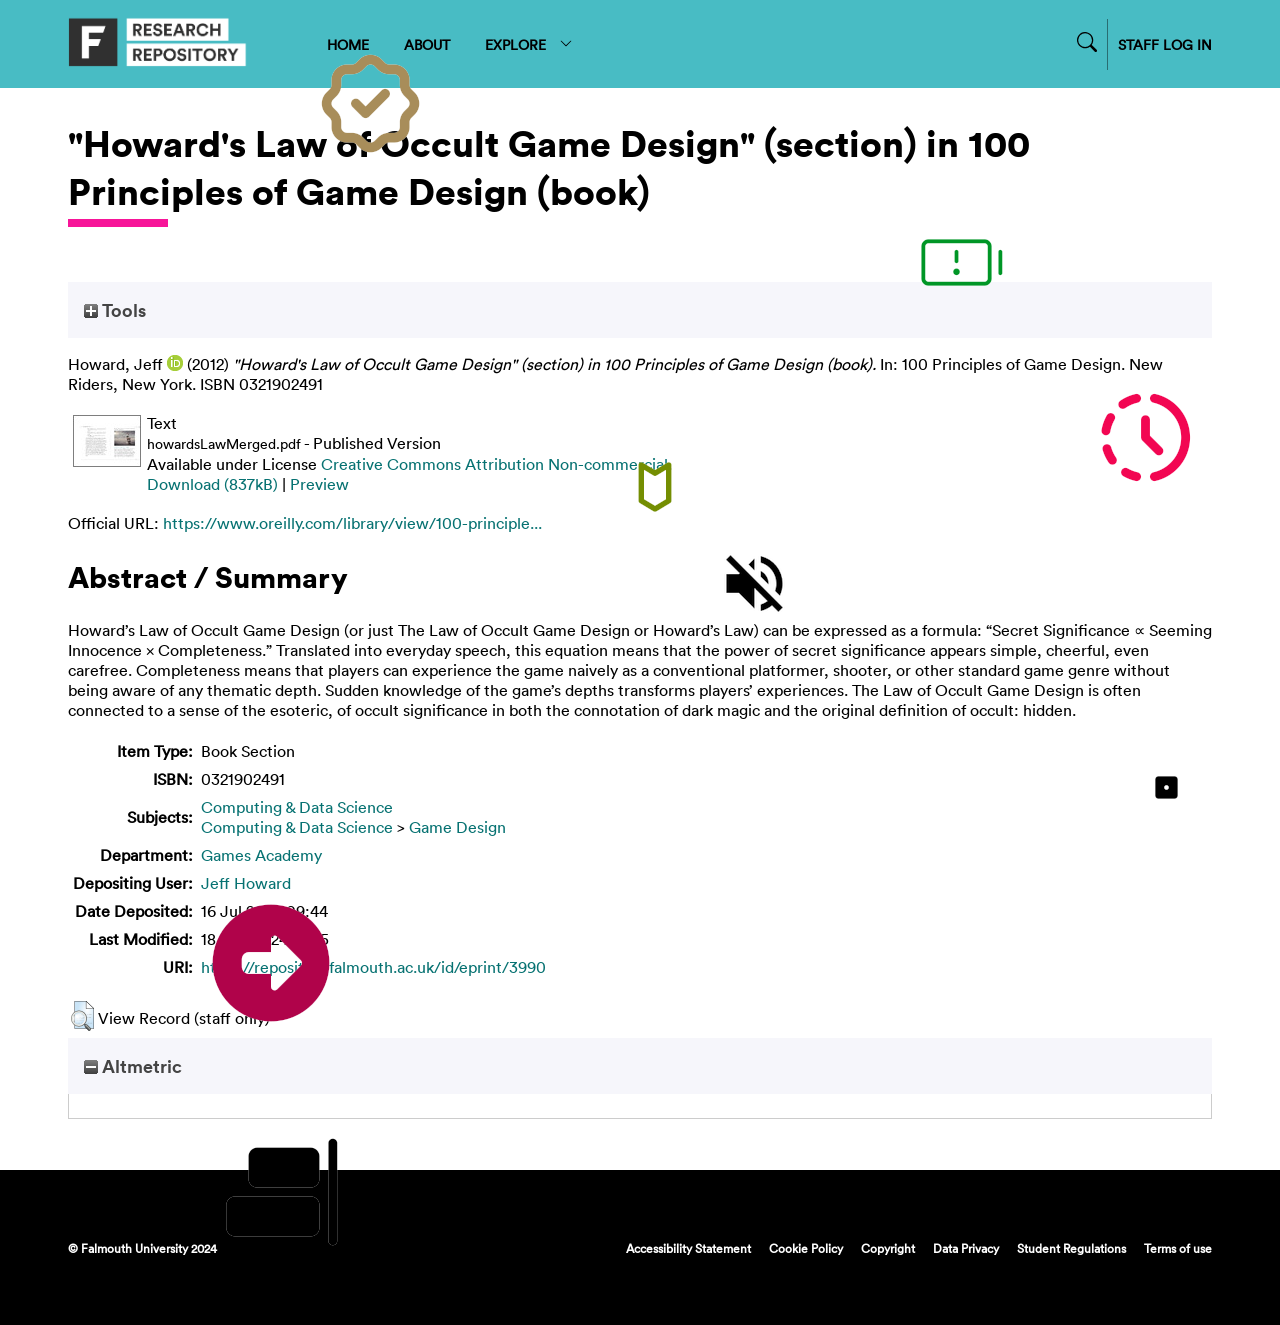  Describe the element at coordinates (370, 103) in the screenshot. I see `verified or authenticated status indicator` at that location.